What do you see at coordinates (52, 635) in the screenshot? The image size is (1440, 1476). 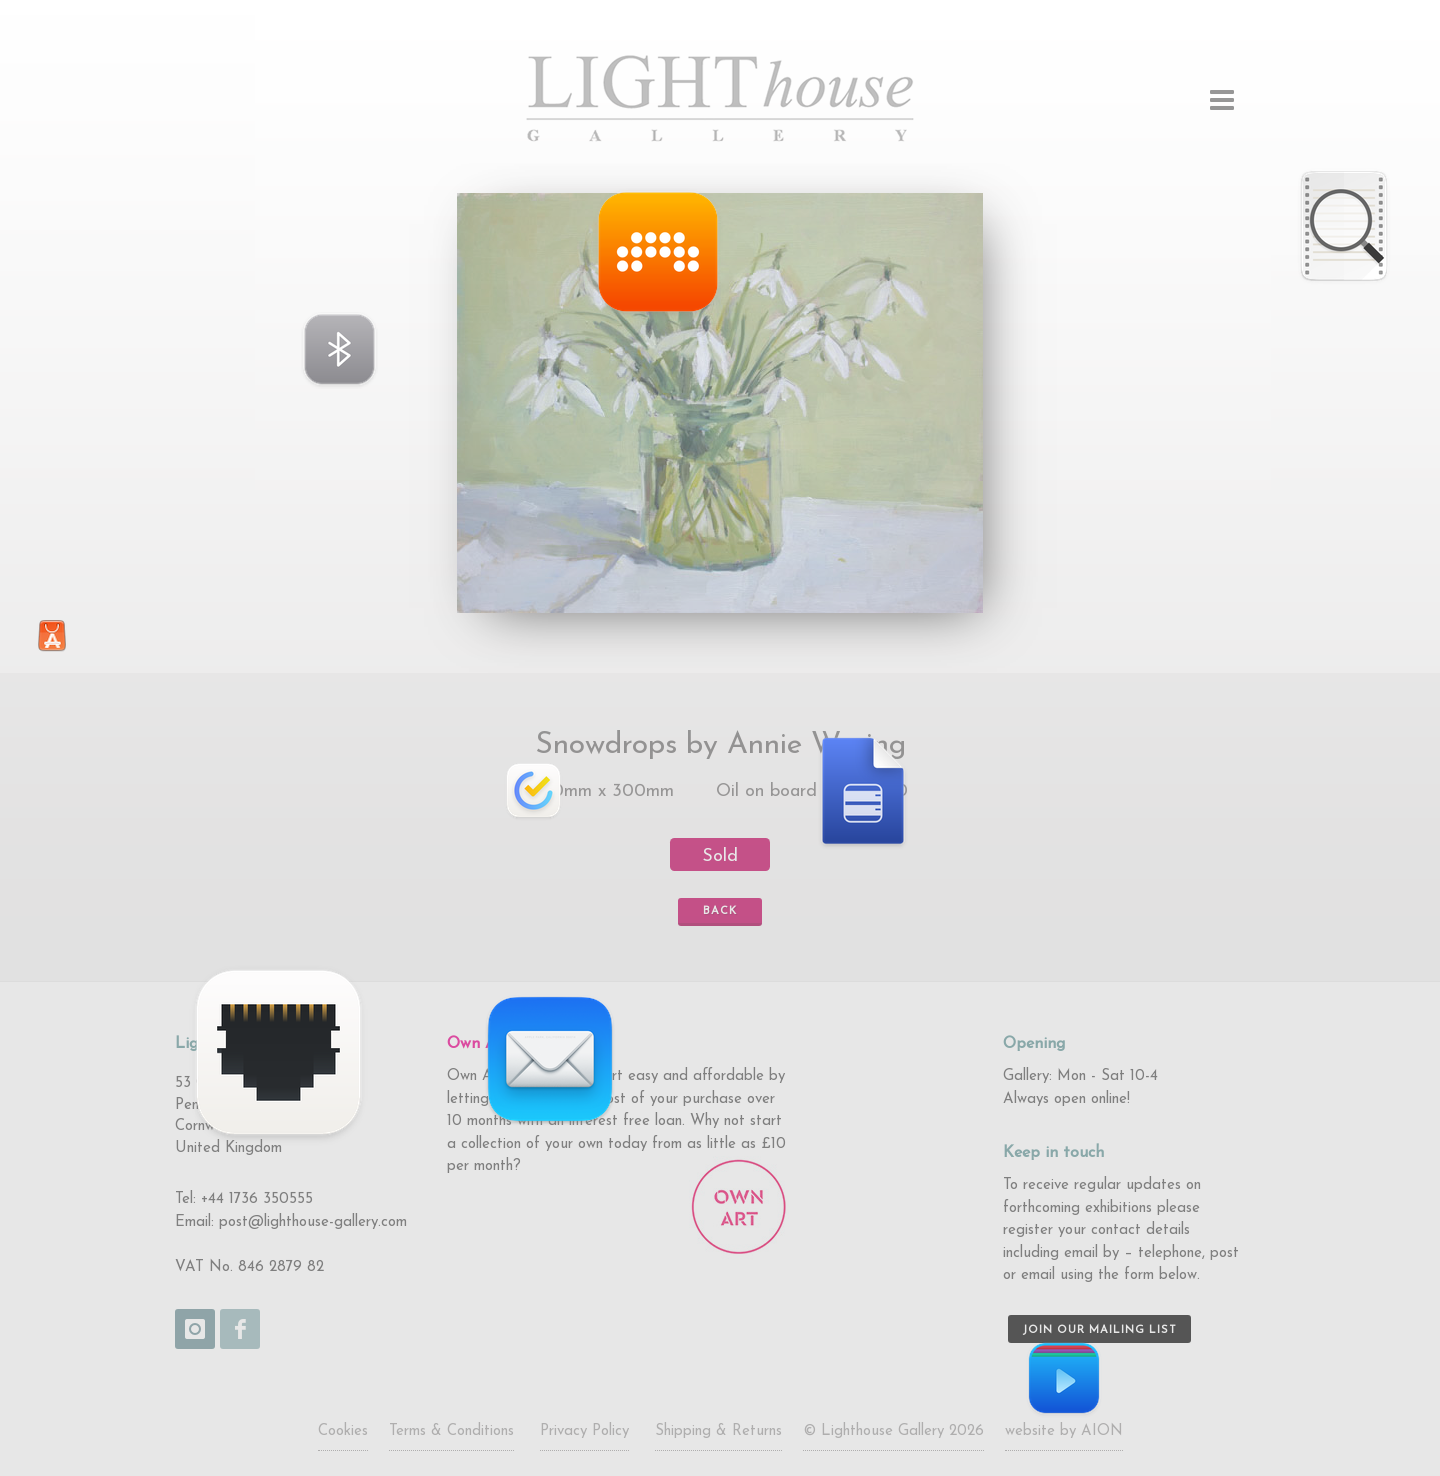 I see `open the app center to browse and install applications` at bounding box center [52, 635].